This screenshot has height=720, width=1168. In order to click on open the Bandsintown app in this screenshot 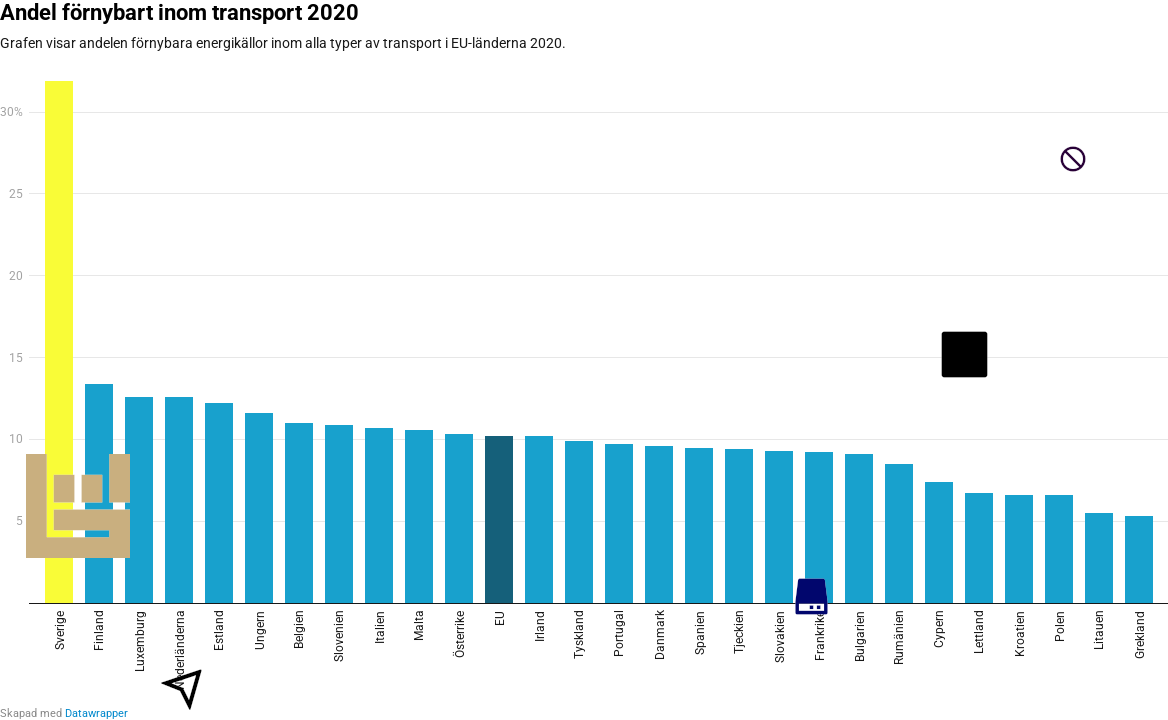, I will do `click(78, 506)`.